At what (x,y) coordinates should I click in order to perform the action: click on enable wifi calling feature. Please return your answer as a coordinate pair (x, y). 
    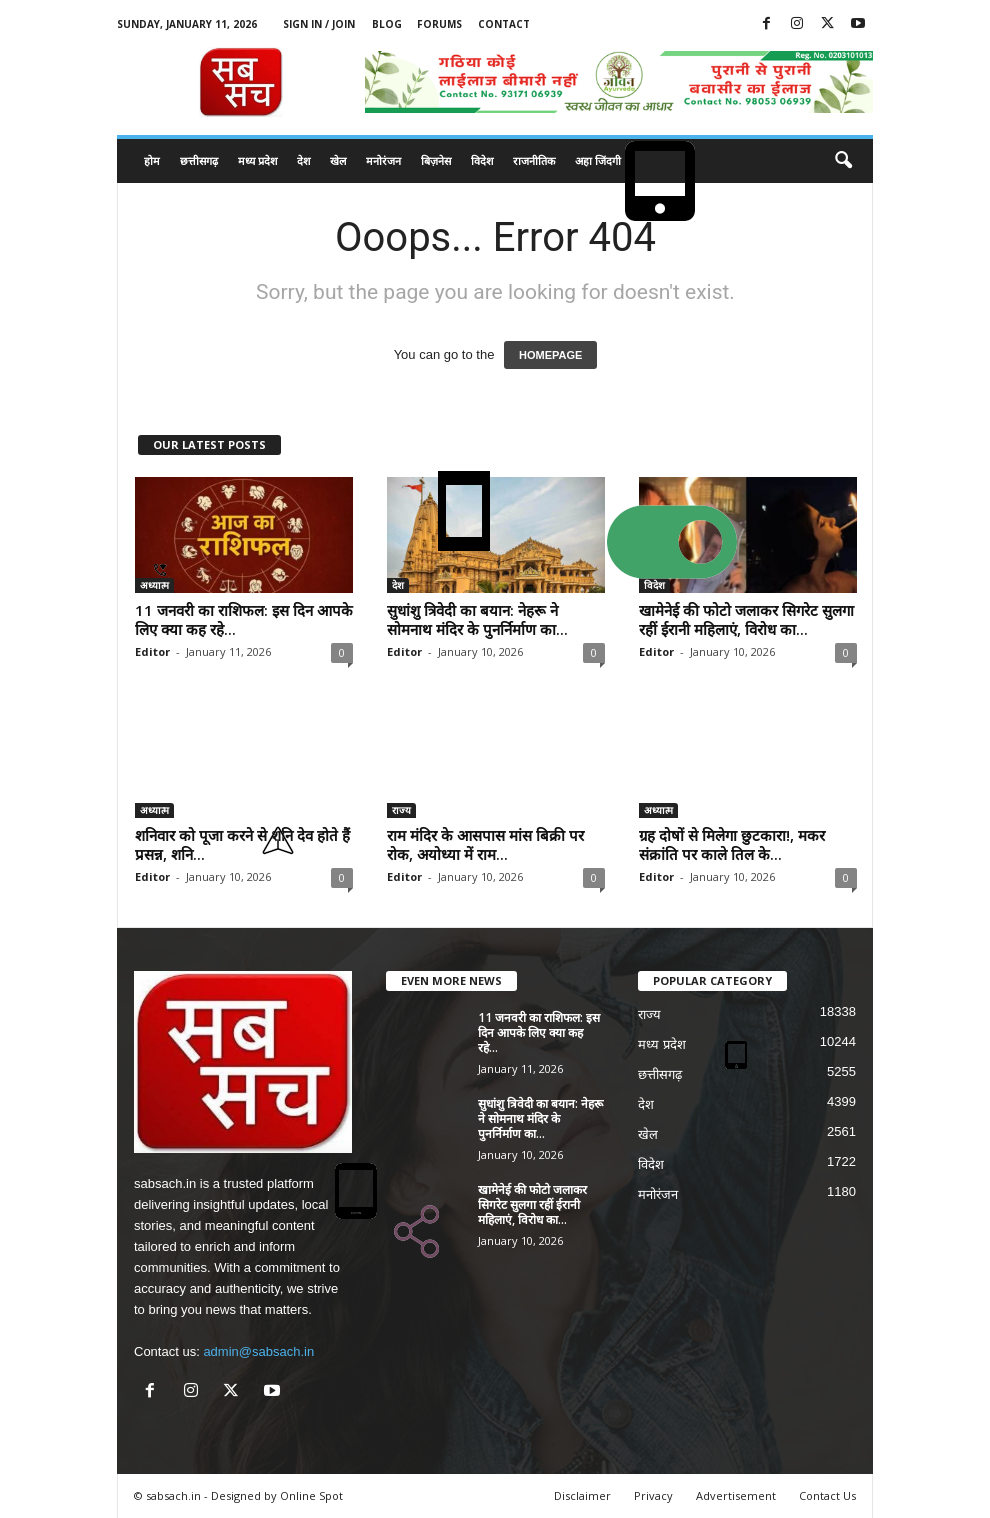
    Looking at the image, I should click on (160, 570).